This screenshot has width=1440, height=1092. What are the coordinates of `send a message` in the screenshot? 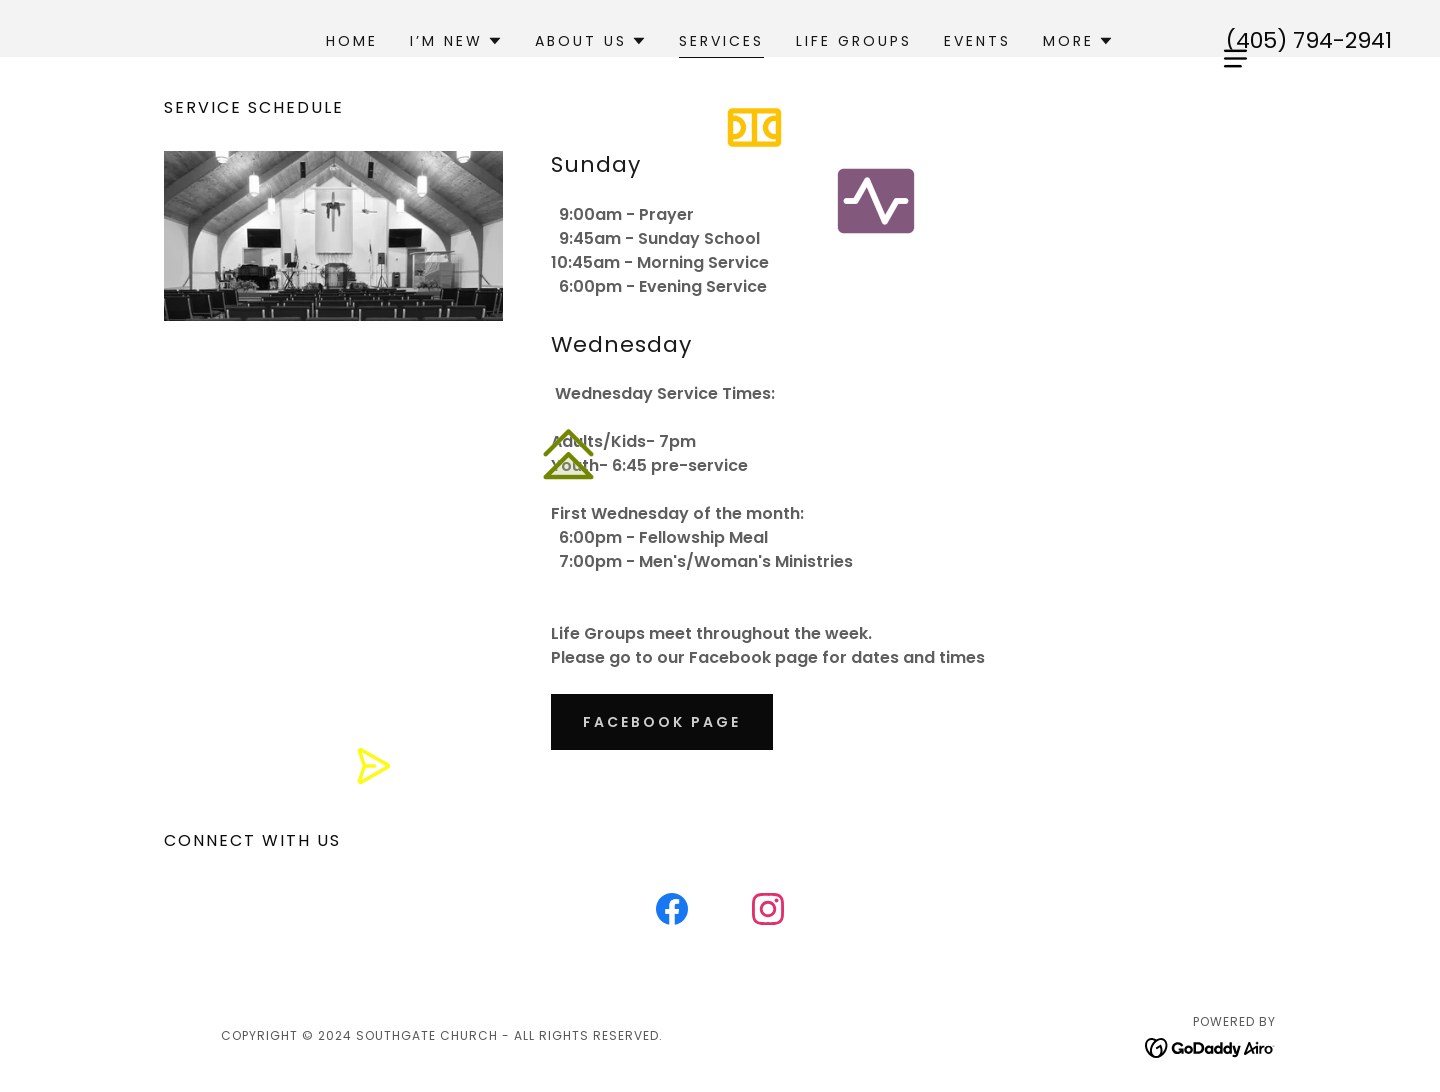 It's located at (372, 766).